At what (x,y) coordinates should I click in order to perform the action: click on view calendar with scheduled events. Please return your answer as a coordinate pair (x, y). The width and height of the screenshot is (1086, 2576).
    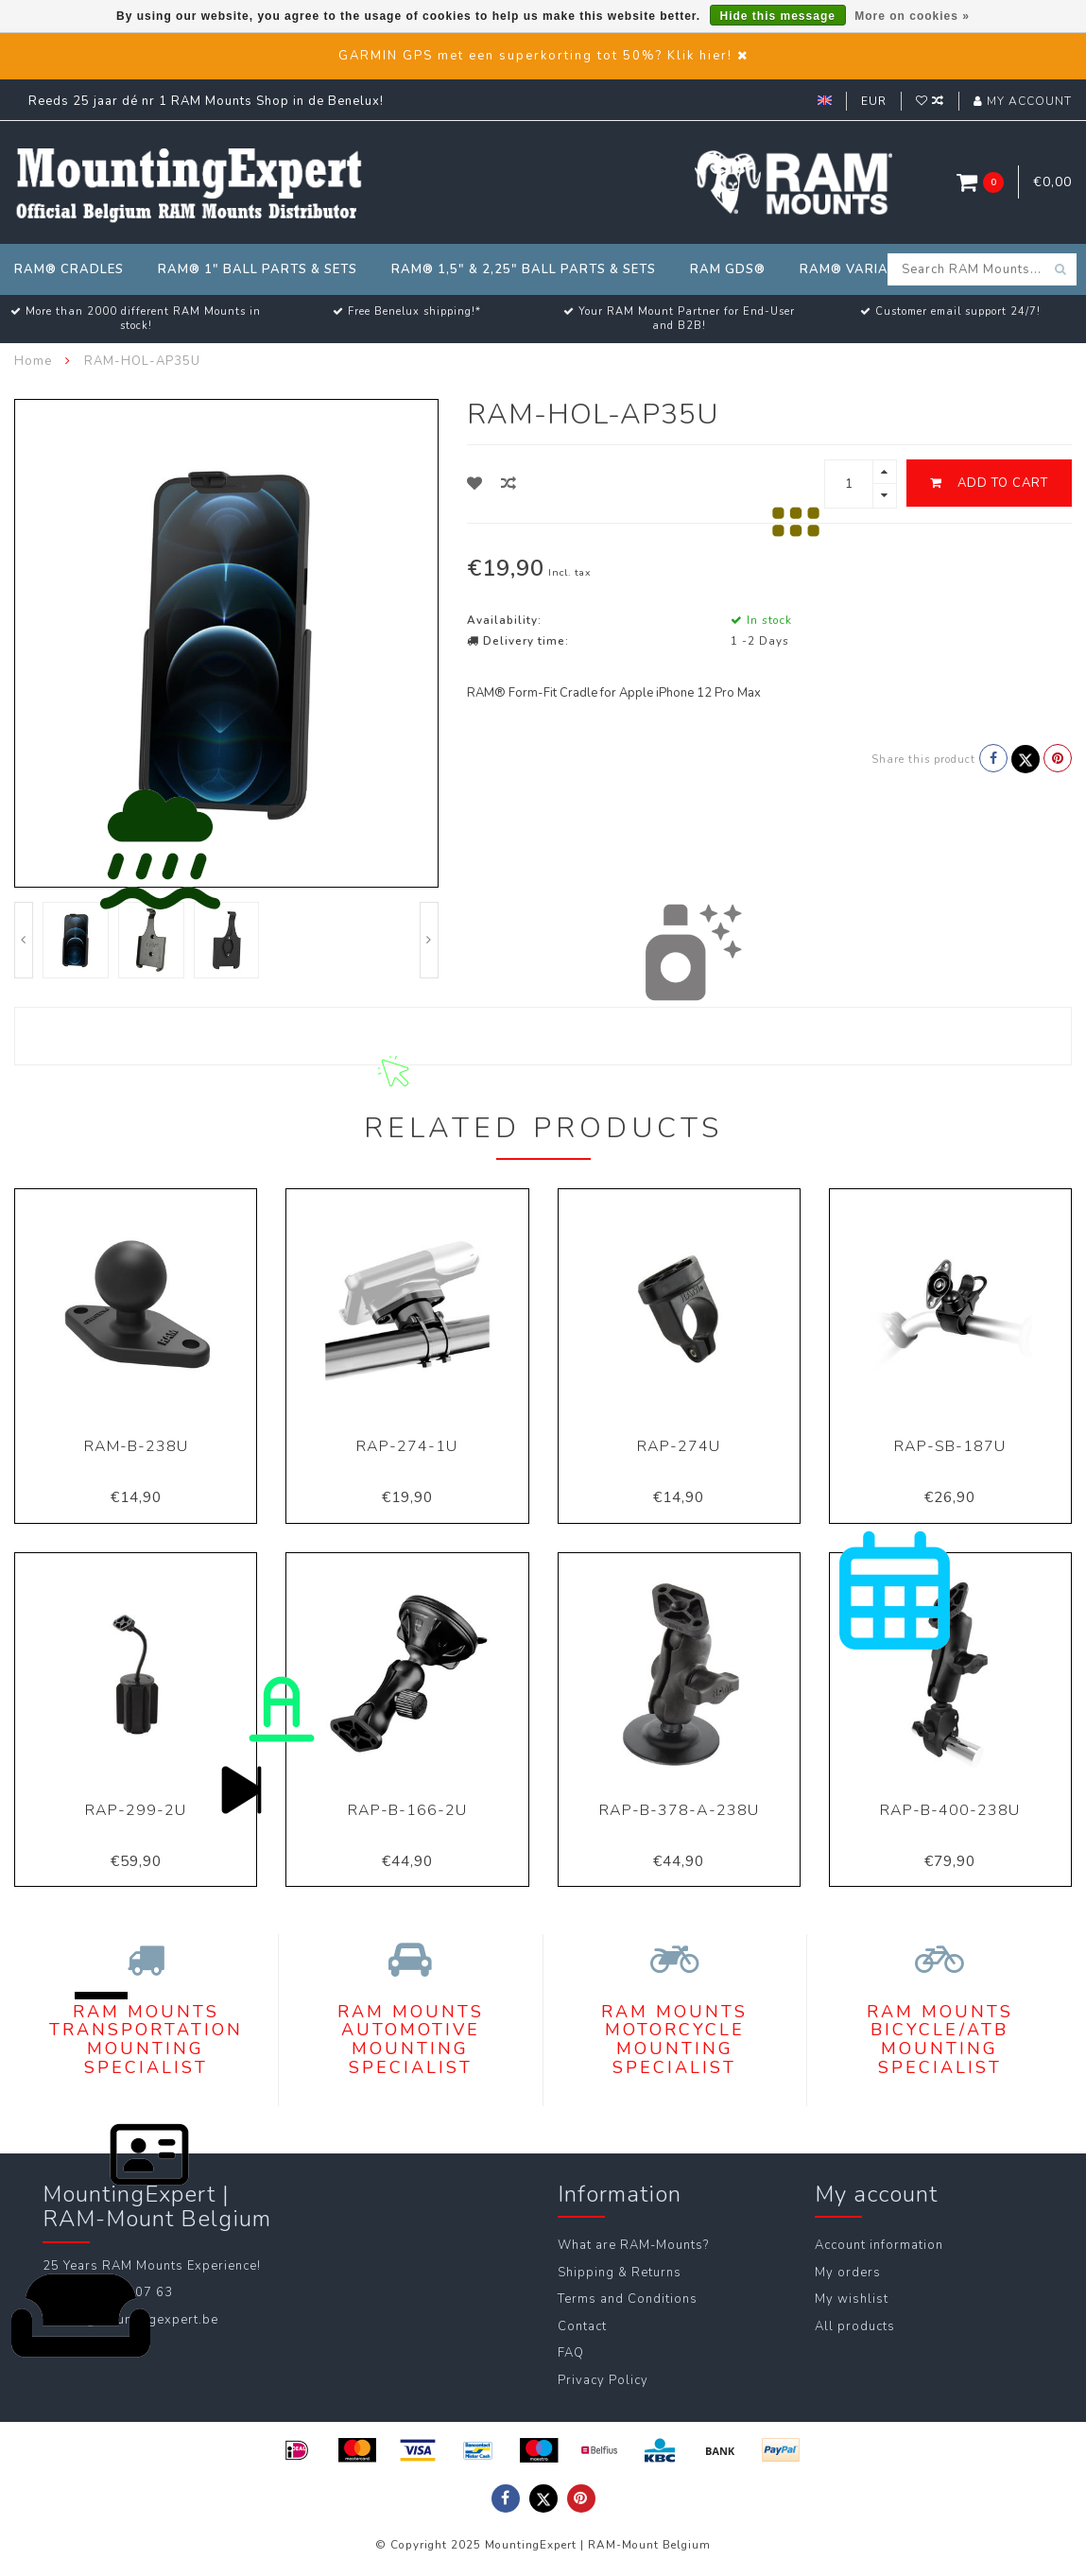
    Looking at the image, I should click on (894, 1594).